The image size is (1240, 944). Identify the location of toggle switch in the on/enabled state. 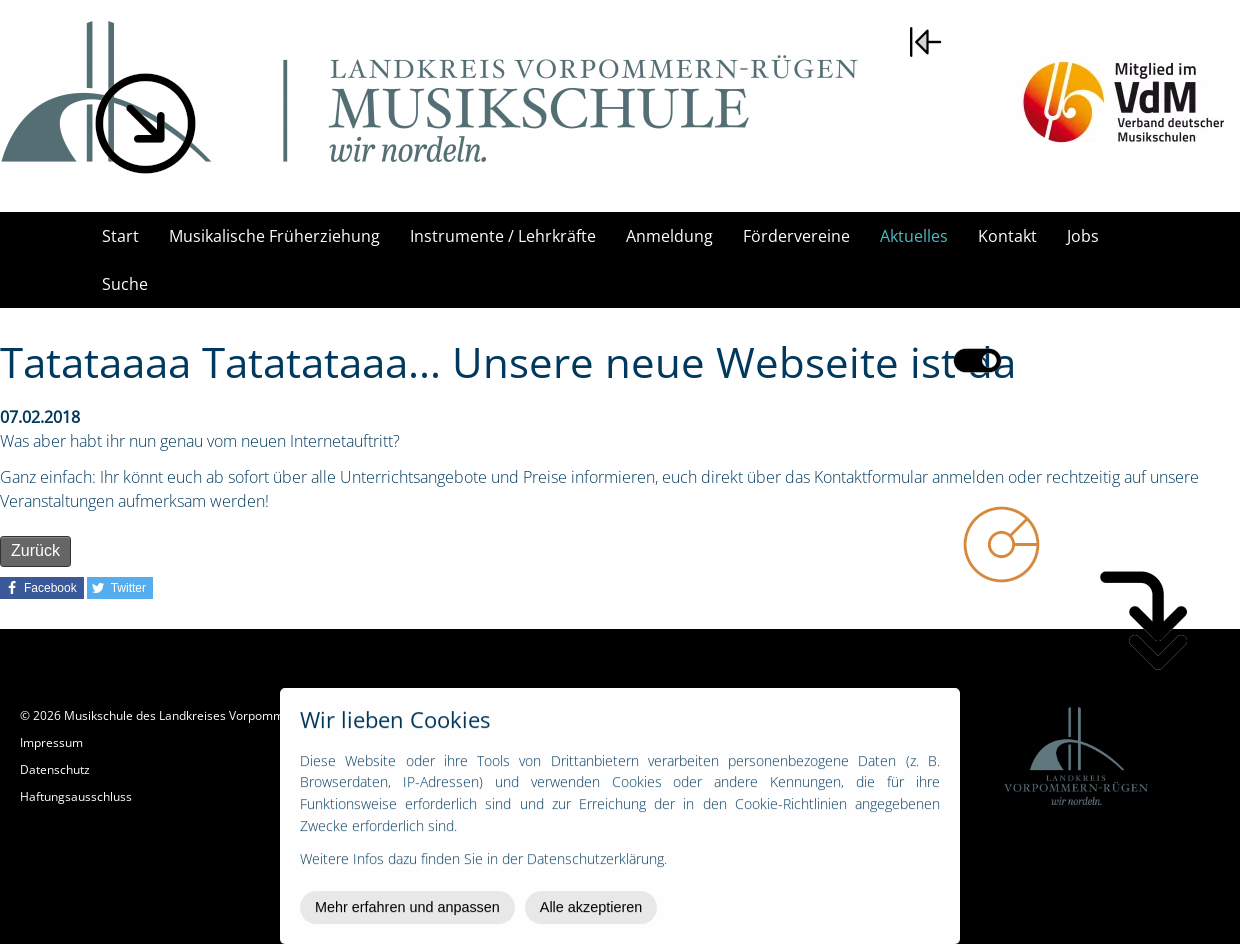
(977, 360).